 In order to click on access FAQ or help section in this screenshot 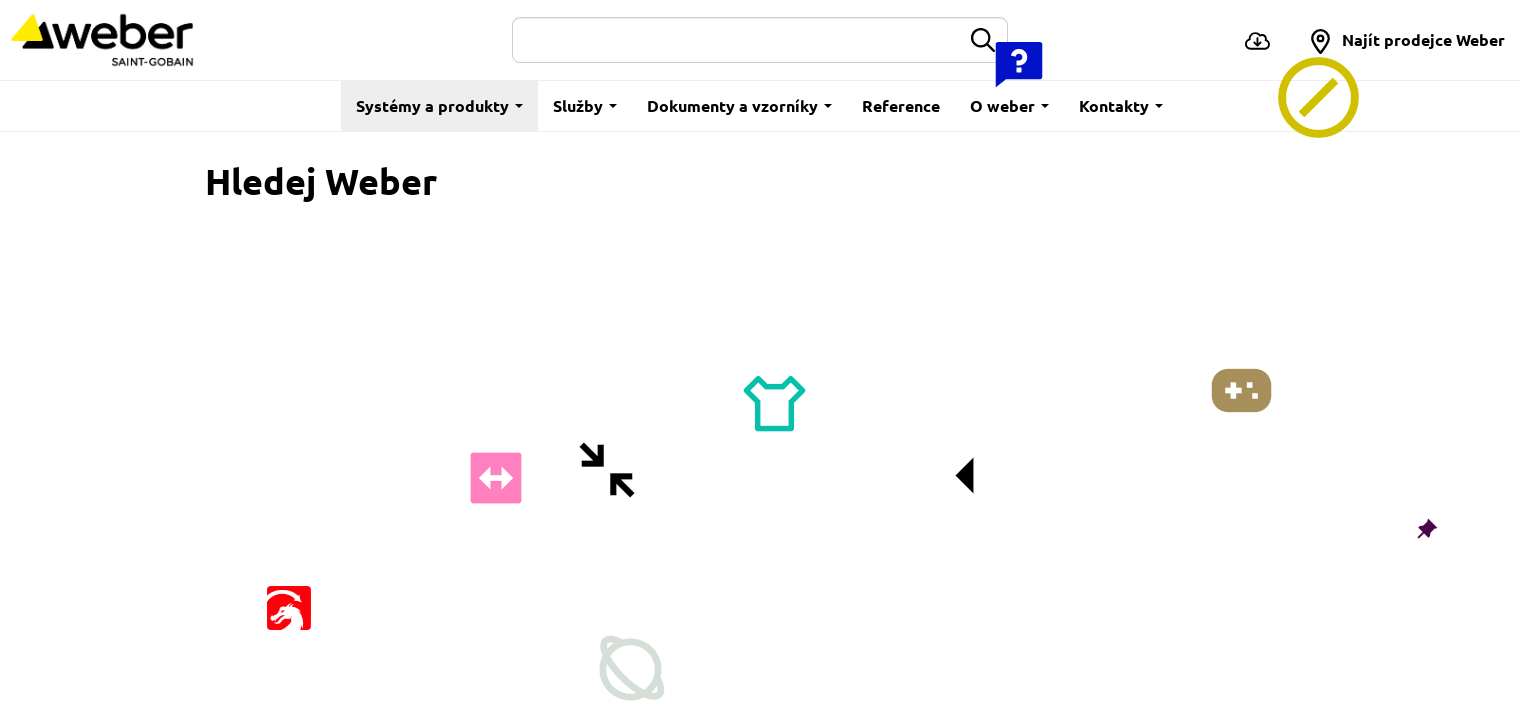, I will do `click(1019, 63)`.